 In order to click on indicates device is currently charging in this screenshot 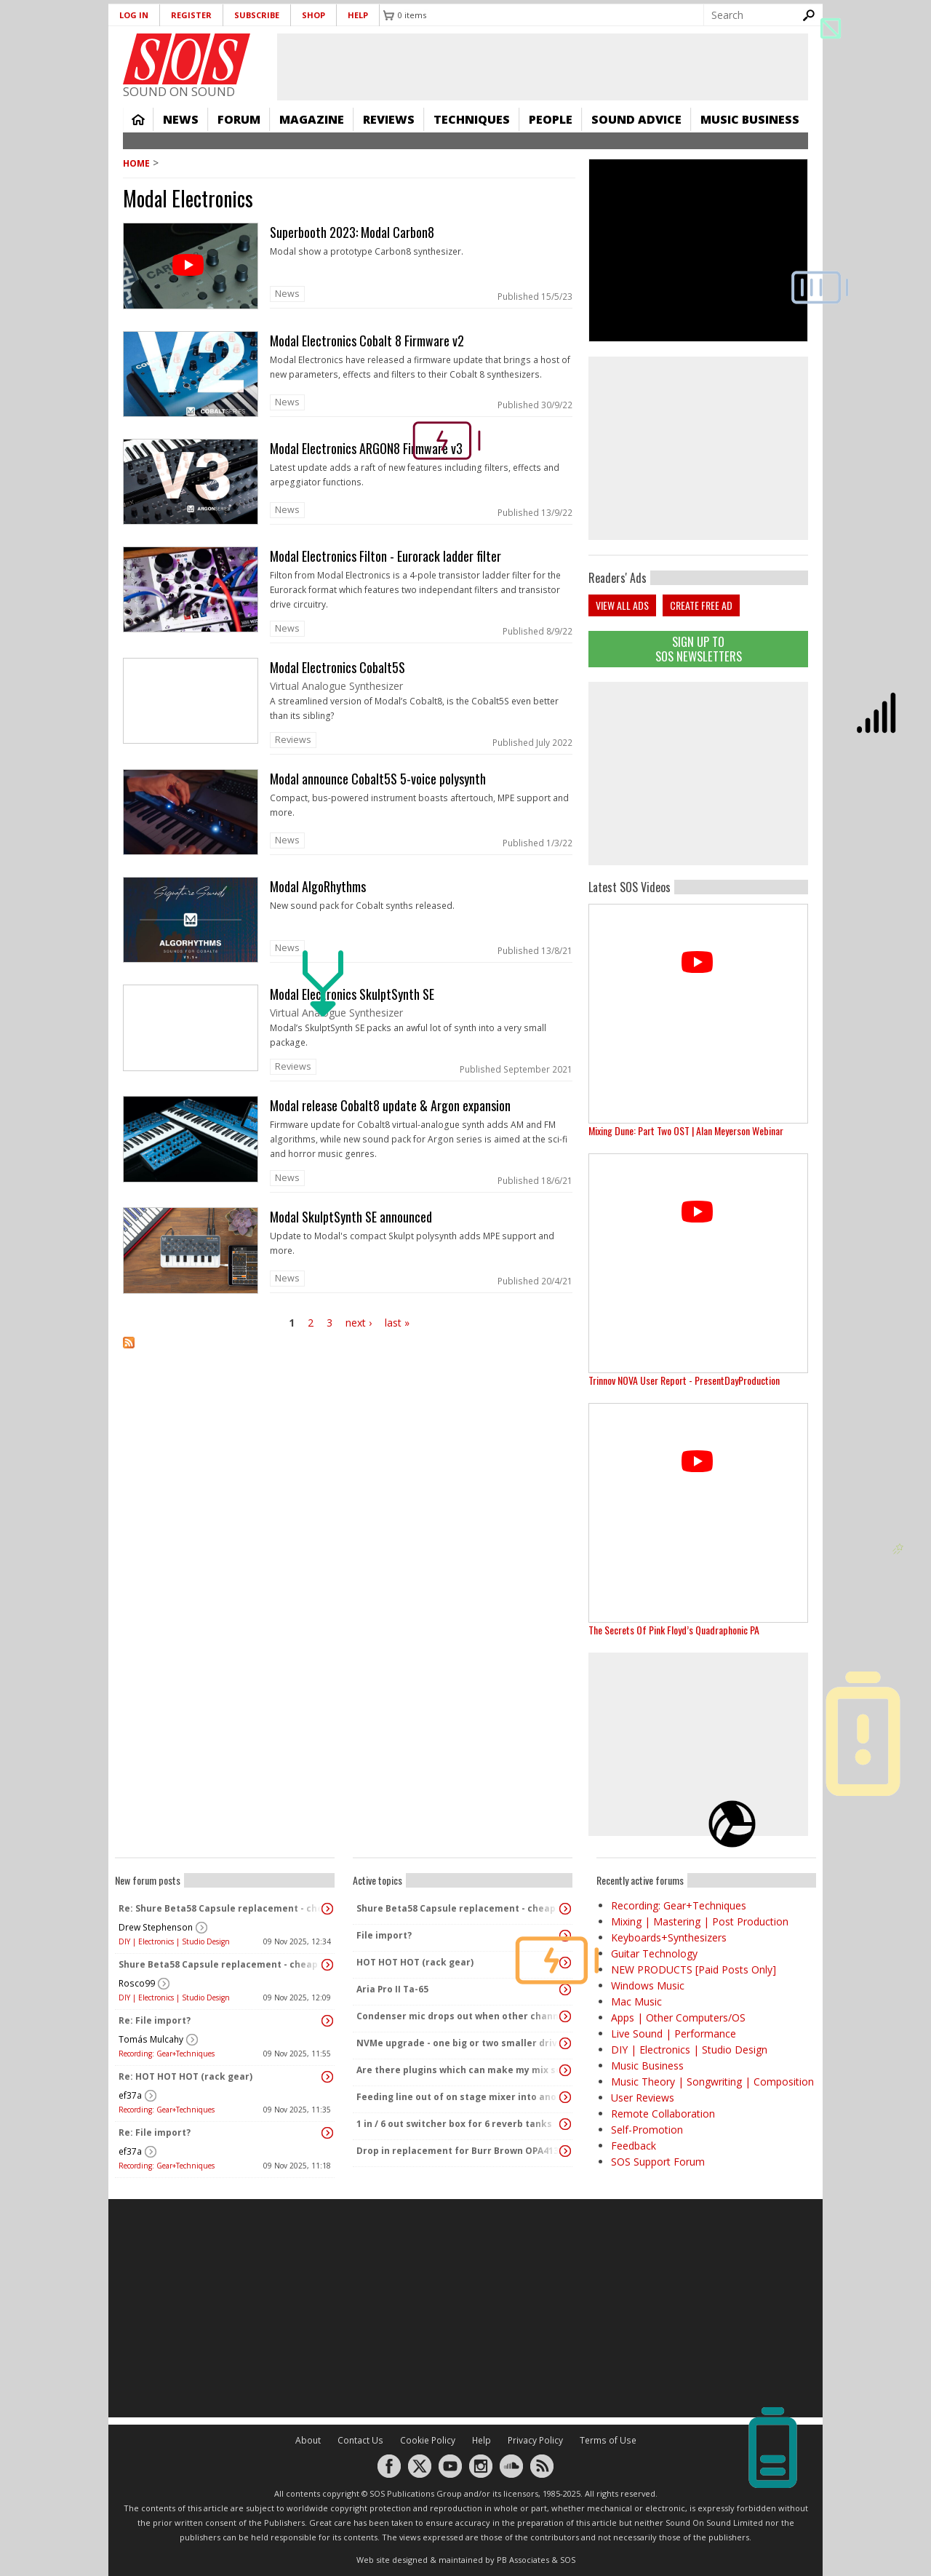, I will do `click(445, 440)`.